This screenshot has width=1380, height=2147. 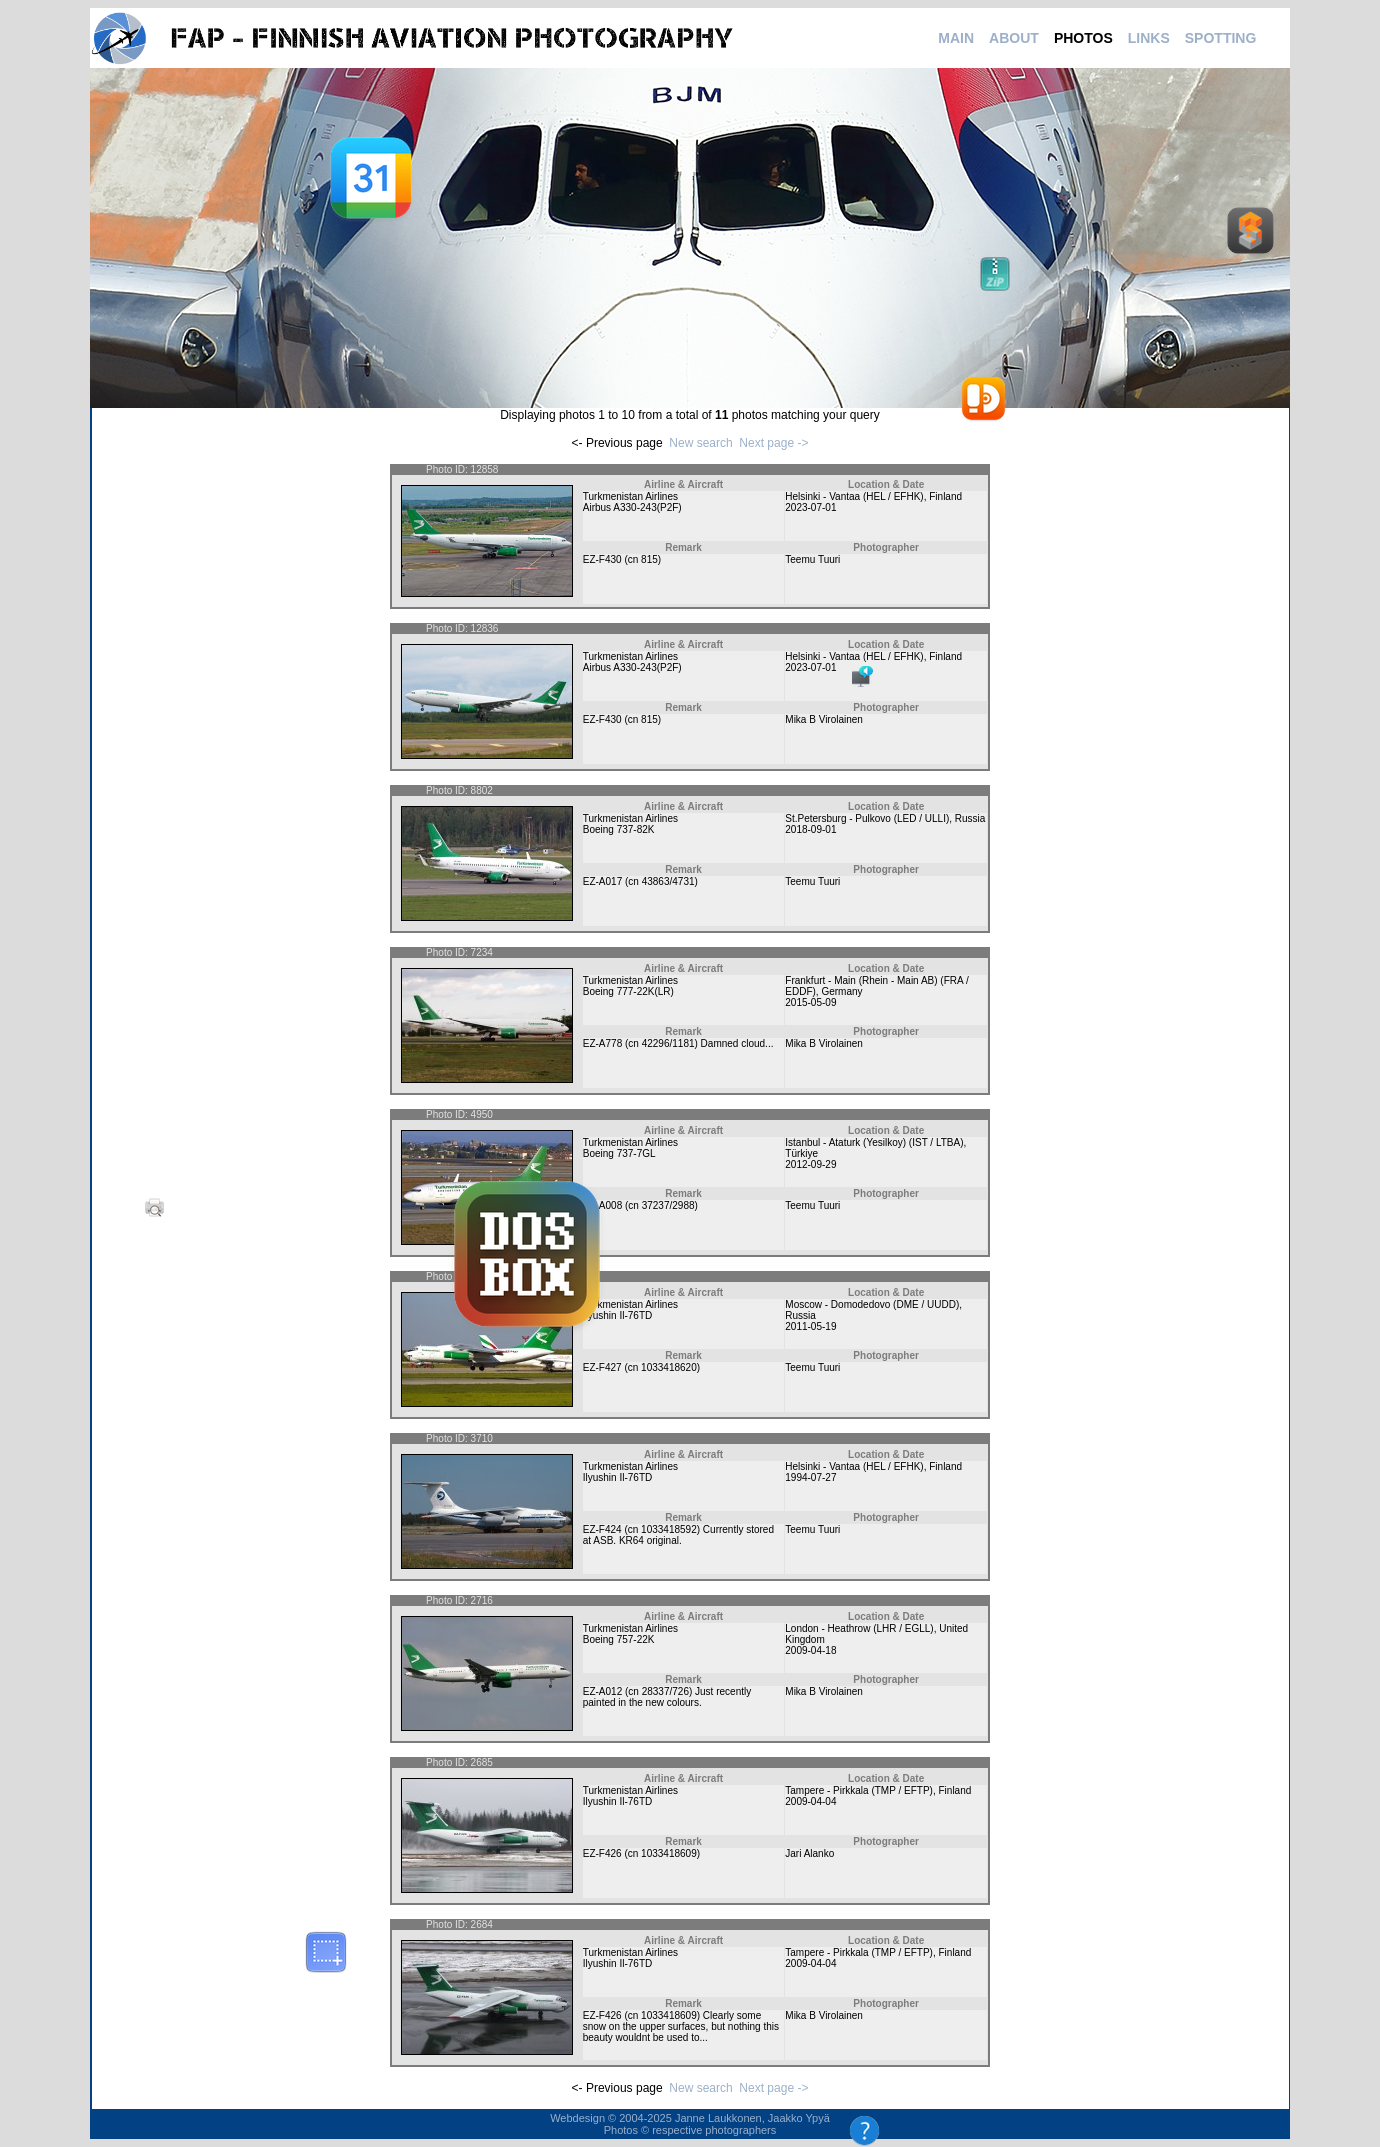 I want to click on indicates help or additional information is available, so click(x=864, y=2130).